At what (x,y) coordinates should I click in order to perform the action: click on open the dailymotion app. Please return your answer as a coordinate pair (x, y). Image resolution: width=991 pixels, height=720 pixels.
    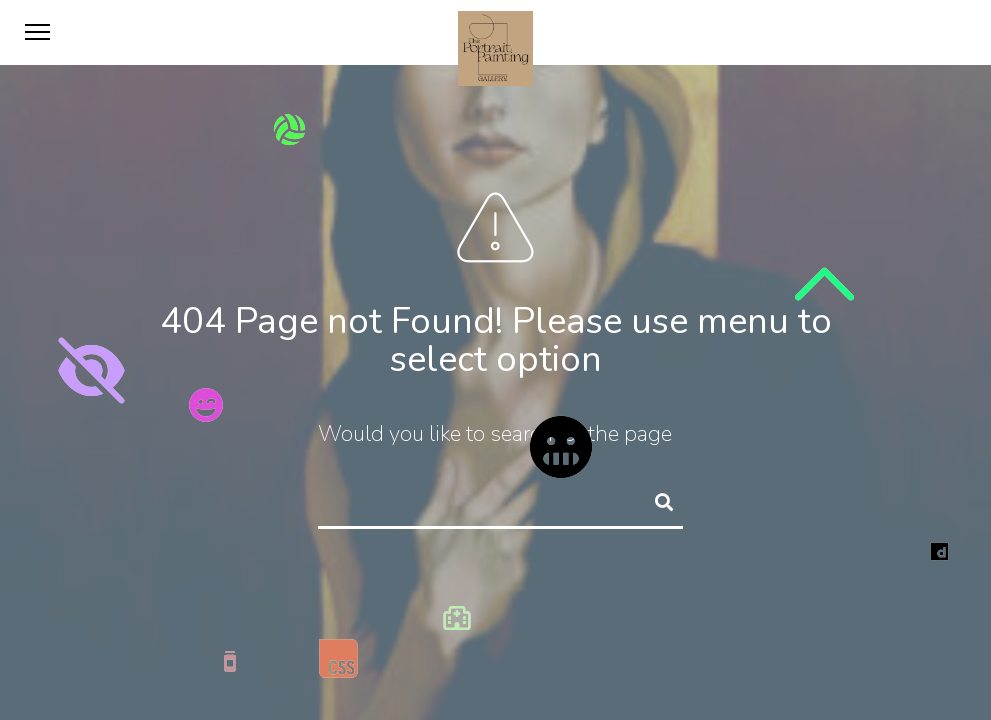
    Looking at the image, I should click on (939, 551).